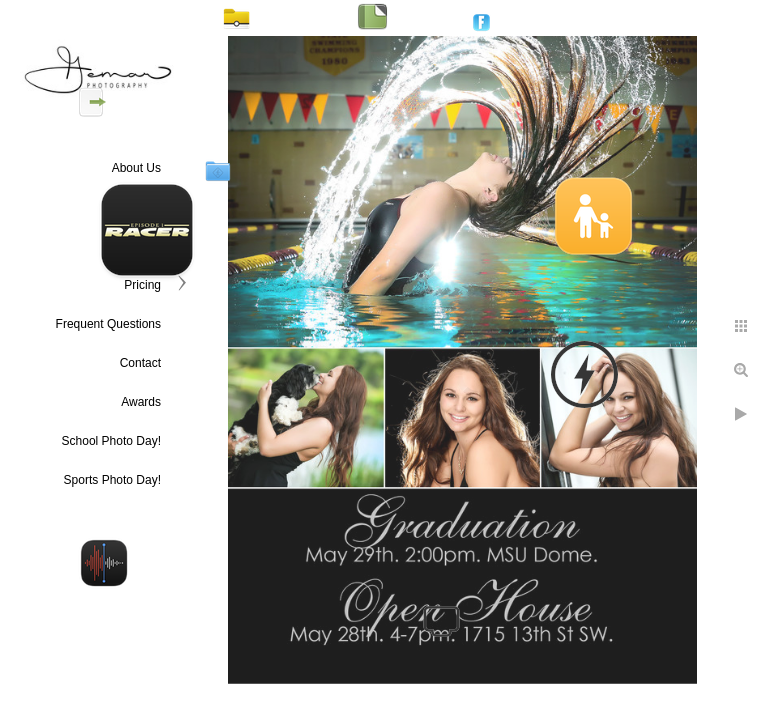  I want to click on customize desktop theme and appearance settings, so click(372, 16).